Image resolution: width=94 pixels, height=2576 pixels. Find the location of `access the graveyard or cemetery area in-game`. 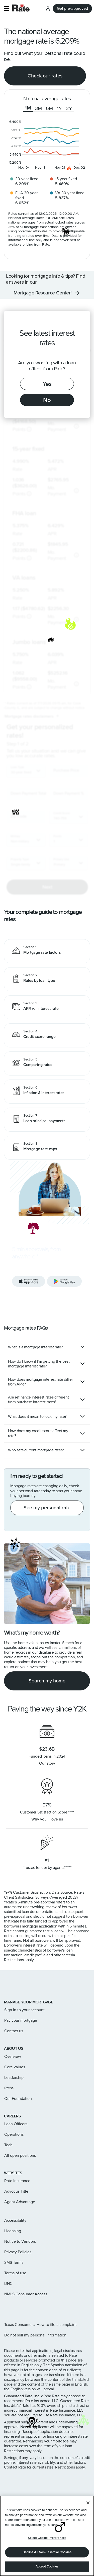

access the graveyard or cemetery area in-game is located at coordinates (16, 811).